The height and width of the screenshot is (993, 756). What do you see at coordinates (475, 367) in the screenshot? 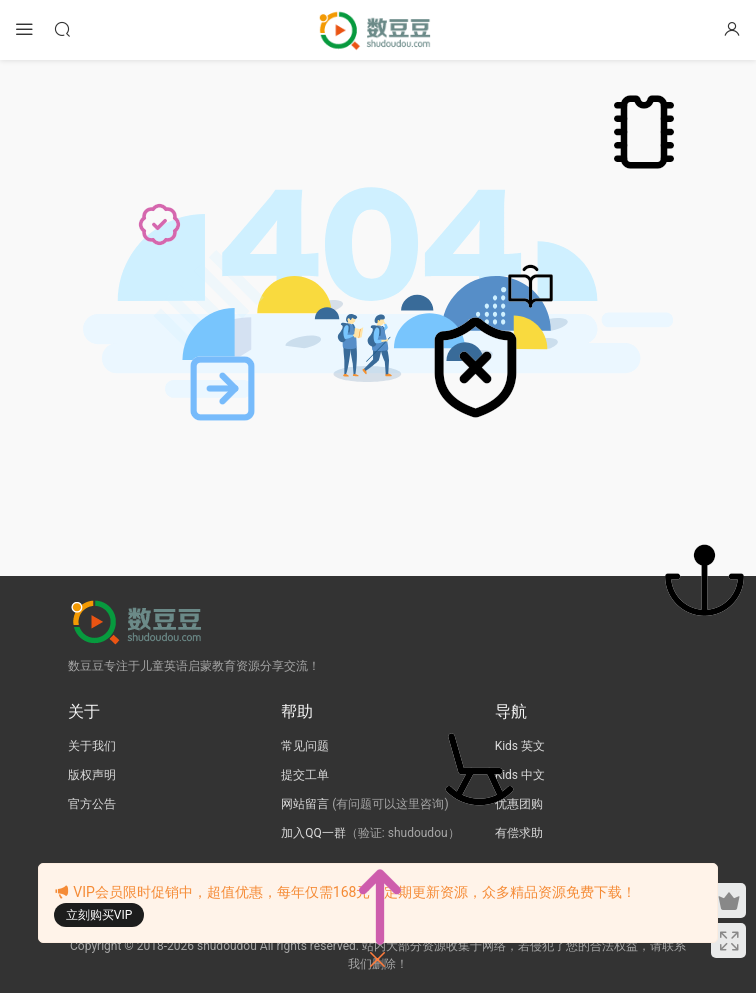
I see `security protection disabled or off` at bounding box center [475, 367].